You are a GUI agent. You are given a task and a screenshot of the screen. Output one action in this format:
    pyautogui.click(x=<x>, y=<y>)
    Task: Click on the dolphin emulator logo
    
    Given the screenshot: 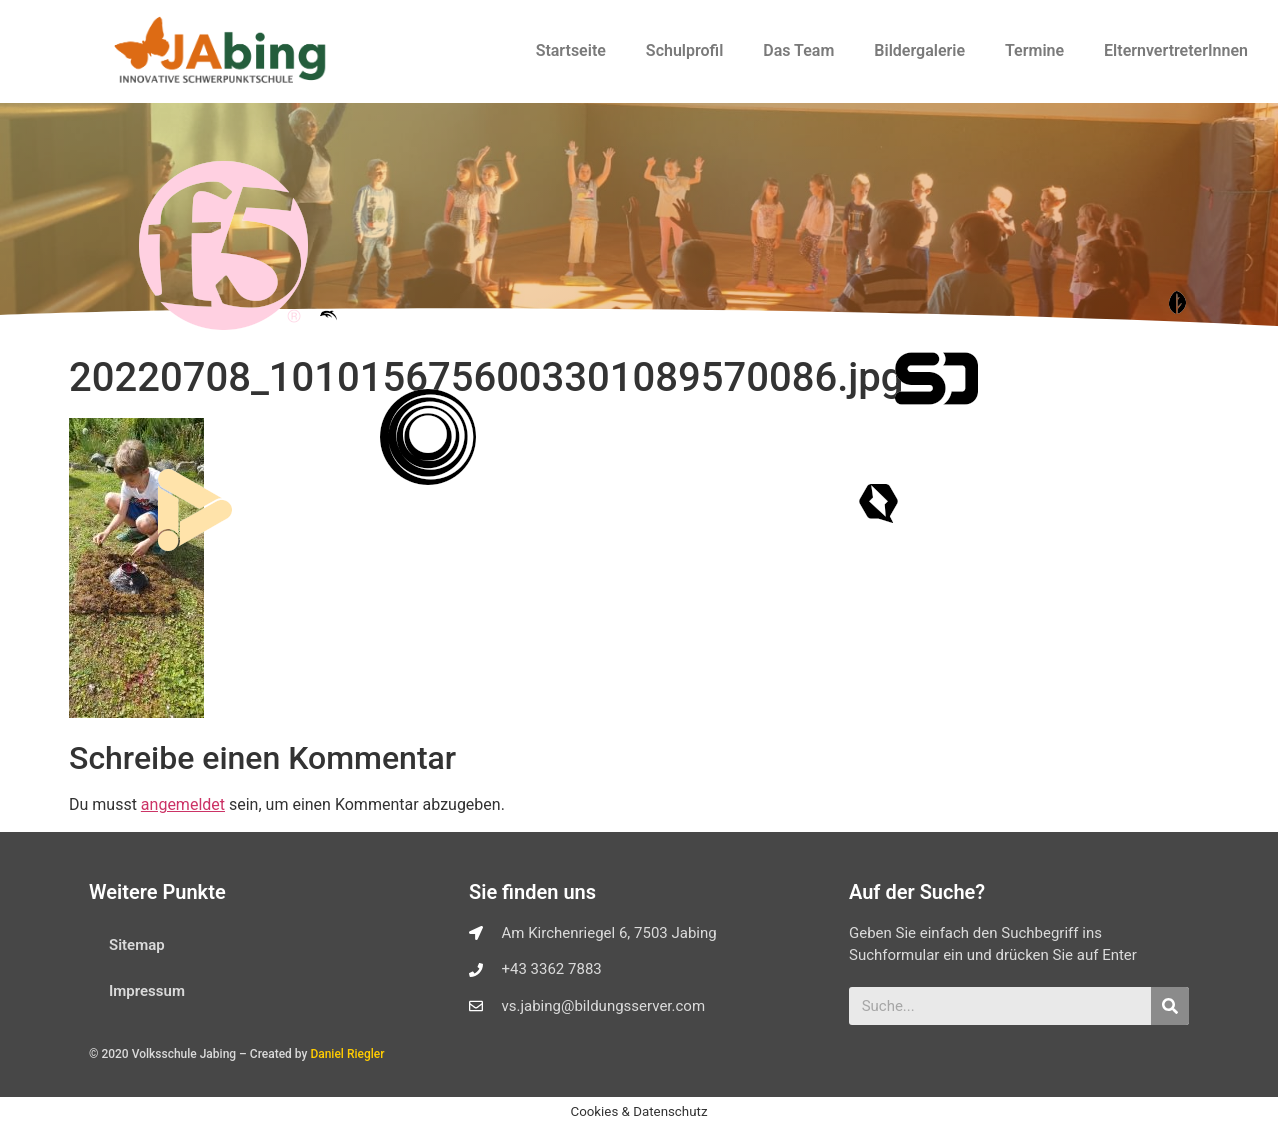 What is the action you would take?
    pyautogui.click(x=328, y=315)
    